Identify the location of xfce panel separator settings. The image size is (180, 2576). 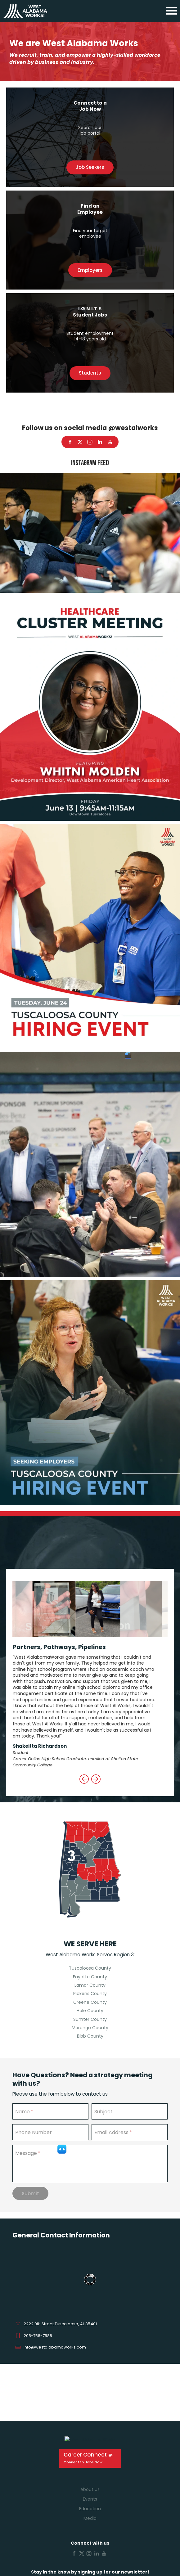
(62, 2149).